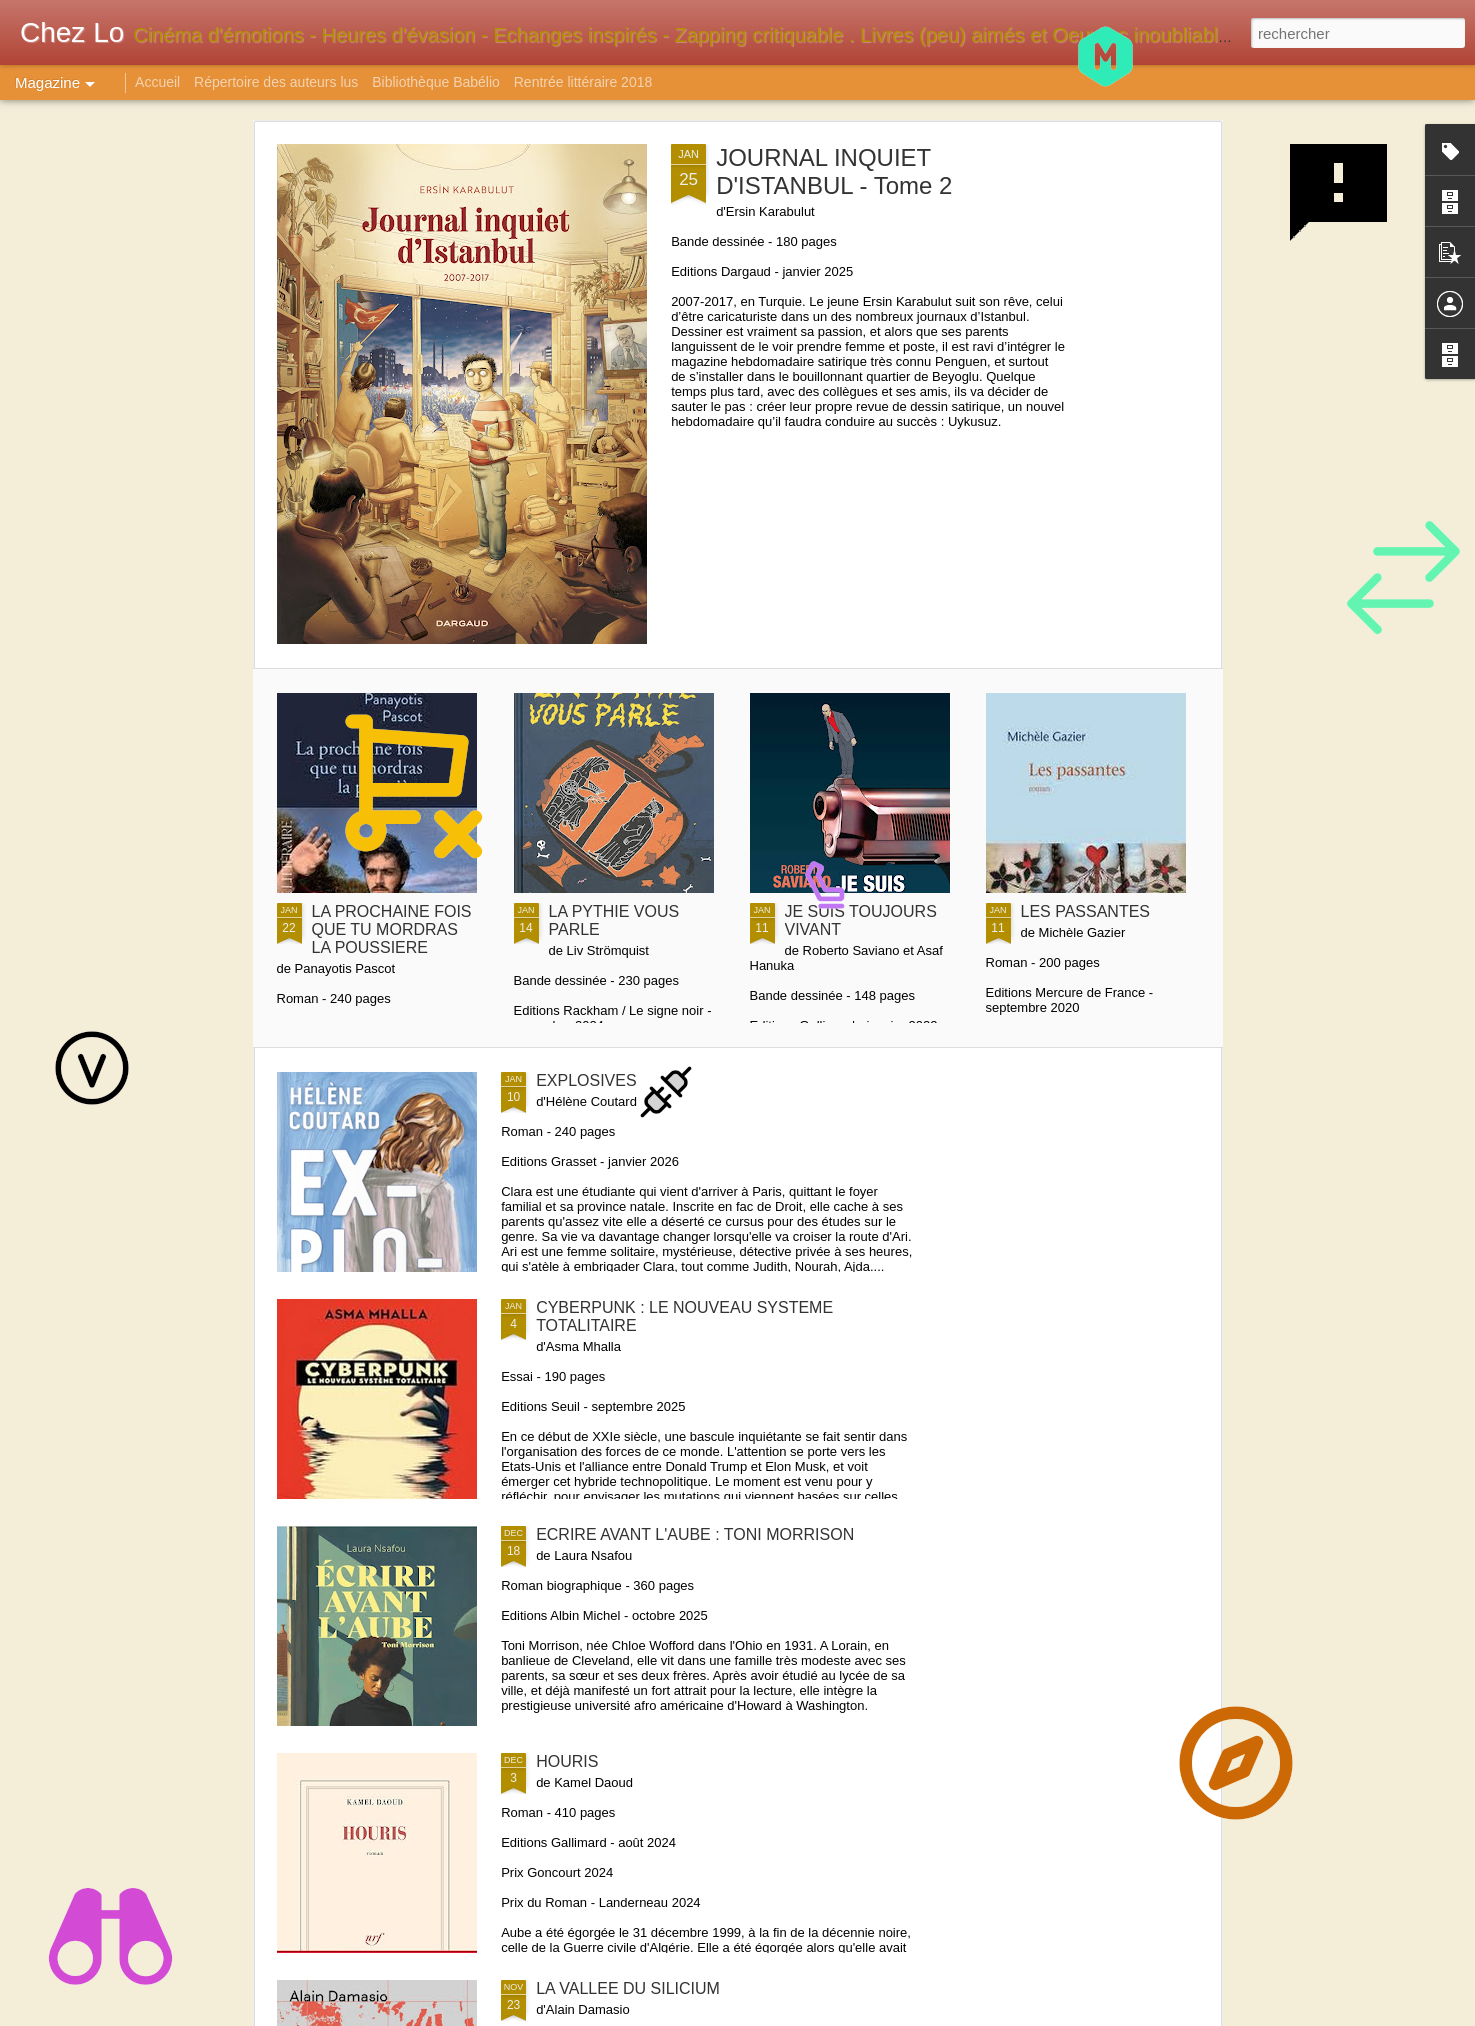 The image size is (1475, 2026). What do you see at coordinates (407, 783) in the screenshot?
I see `remove item from cart` at bounding box center [407, 783].